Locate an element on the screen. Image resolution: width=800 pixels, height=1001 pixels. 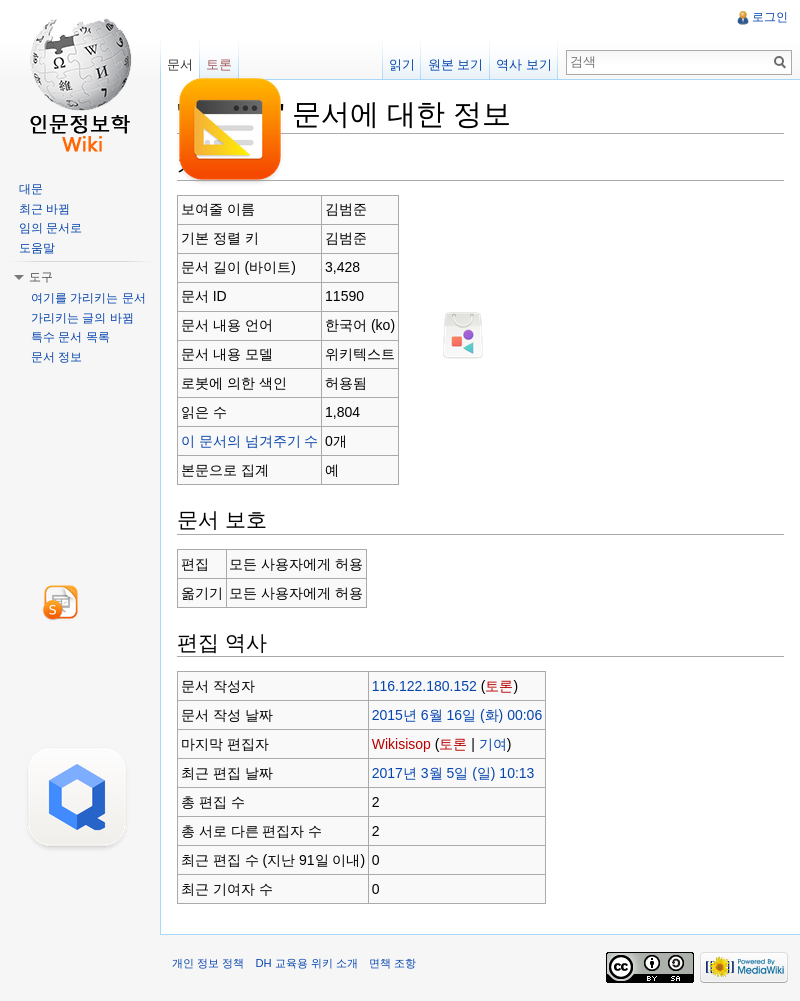
open qubes os application is located at coordinates (77, 797).